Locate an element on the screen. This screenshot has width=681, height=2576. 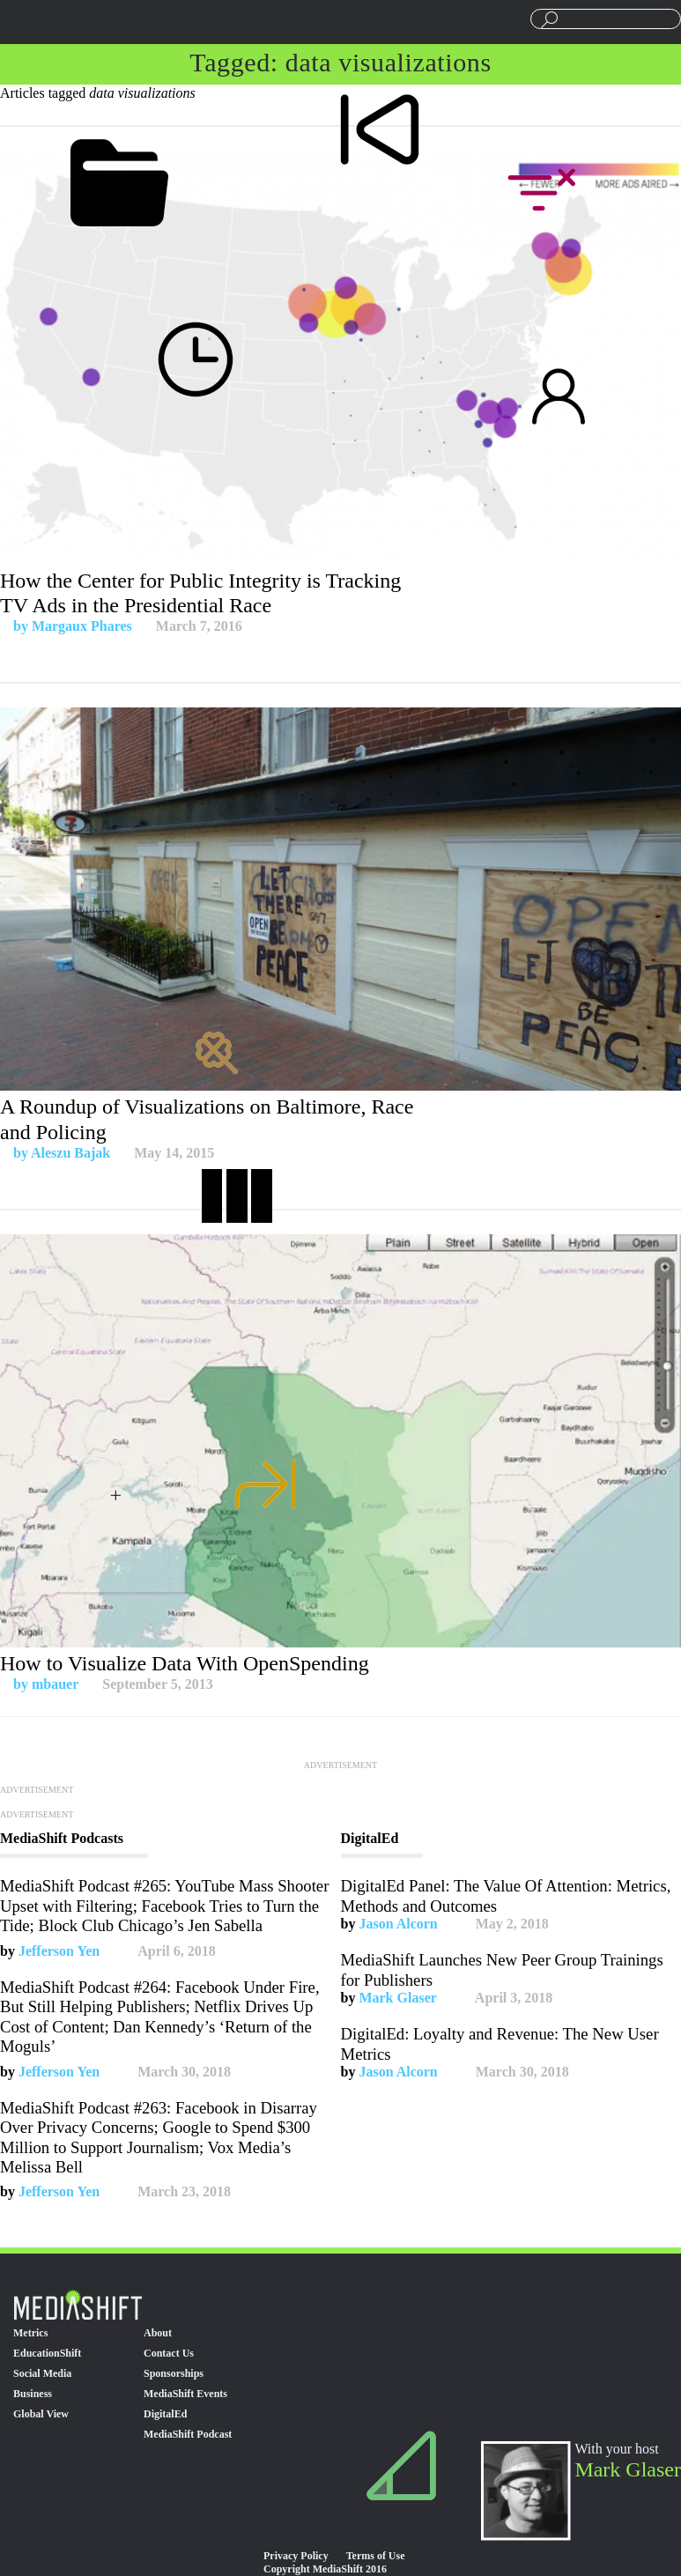
view time or clock settings is located at coordinates (196, 359).